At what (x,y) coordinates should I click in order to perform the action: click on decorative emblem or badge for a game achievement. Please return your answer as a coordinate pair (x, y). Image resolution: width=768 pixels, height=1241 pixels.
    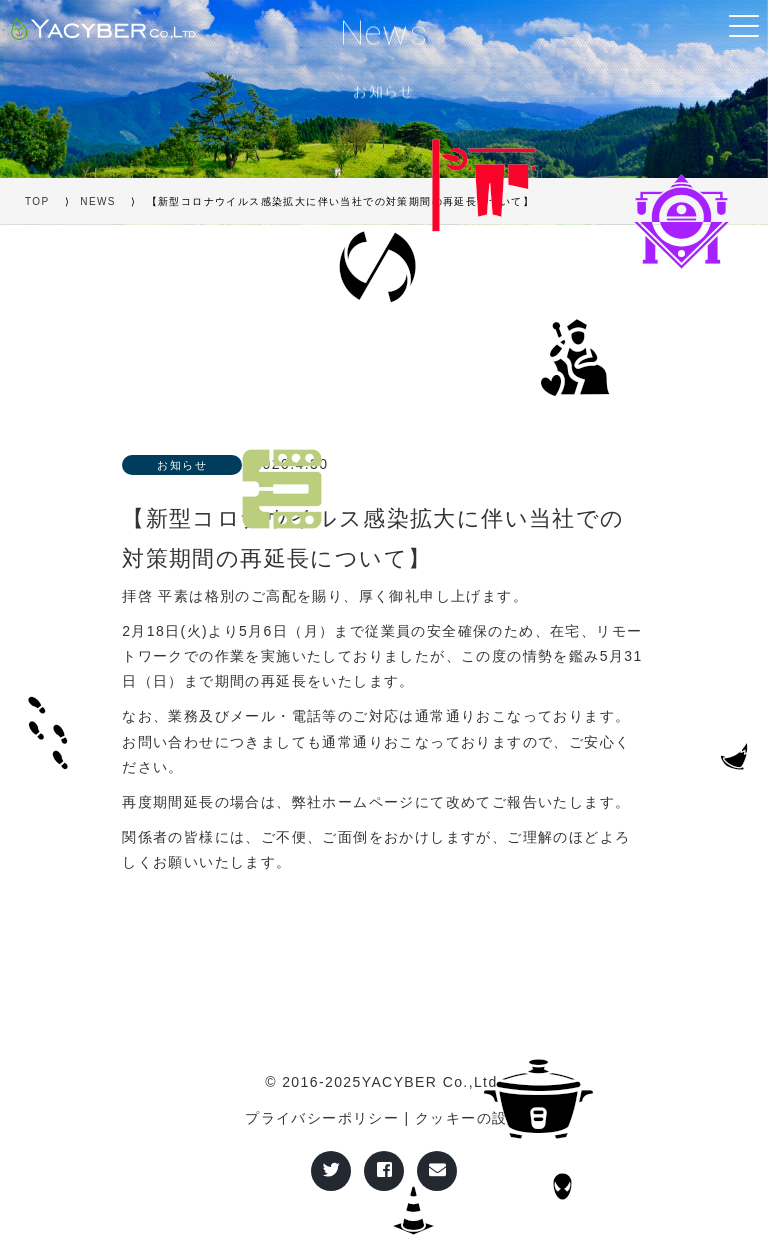
    Looking at the image, I should click on (681, 221).